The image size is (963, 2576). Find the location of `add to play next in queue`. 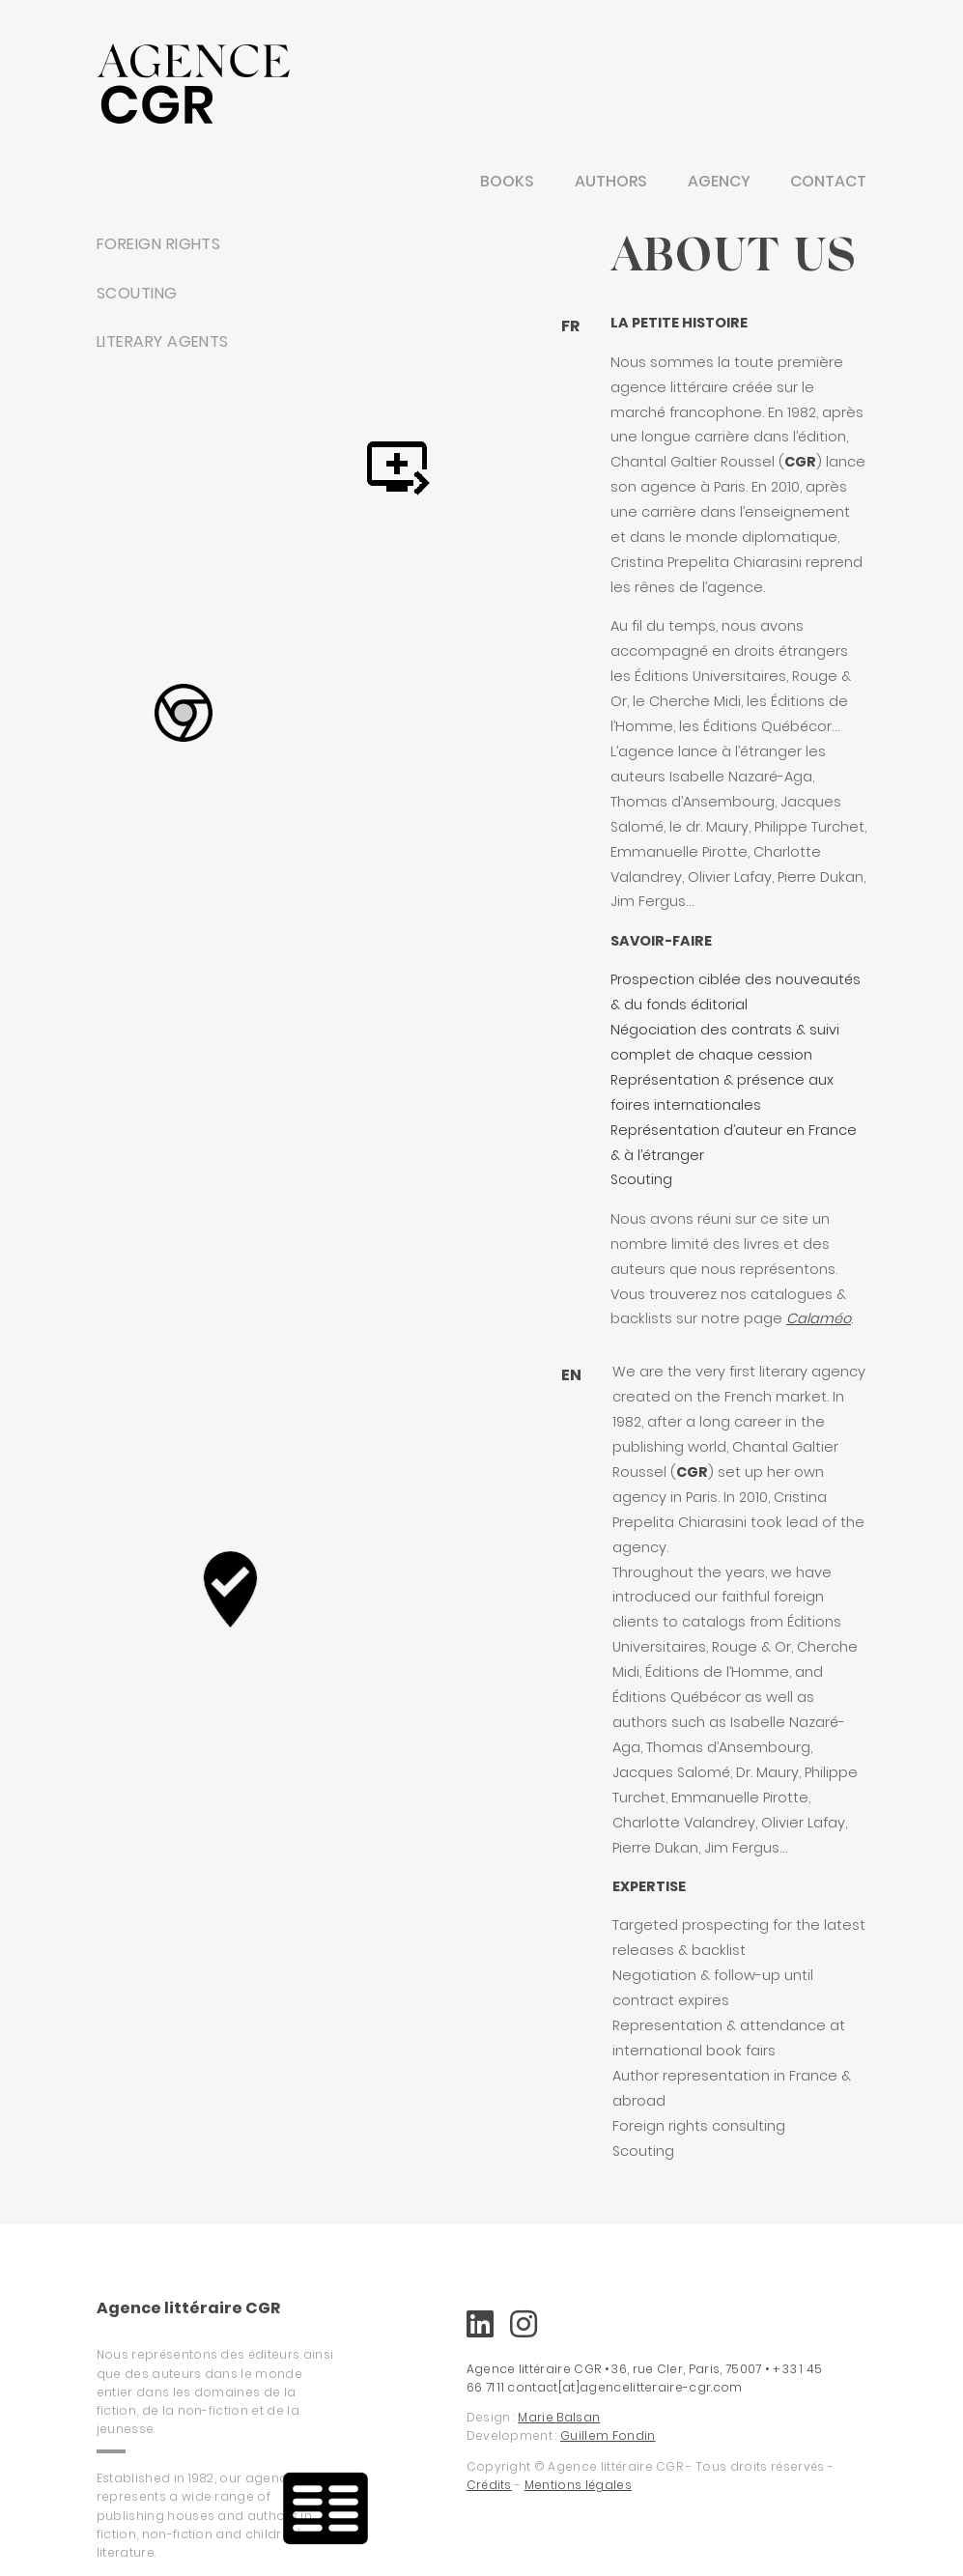

add to play next in queue is located at coordinates (397, 467).